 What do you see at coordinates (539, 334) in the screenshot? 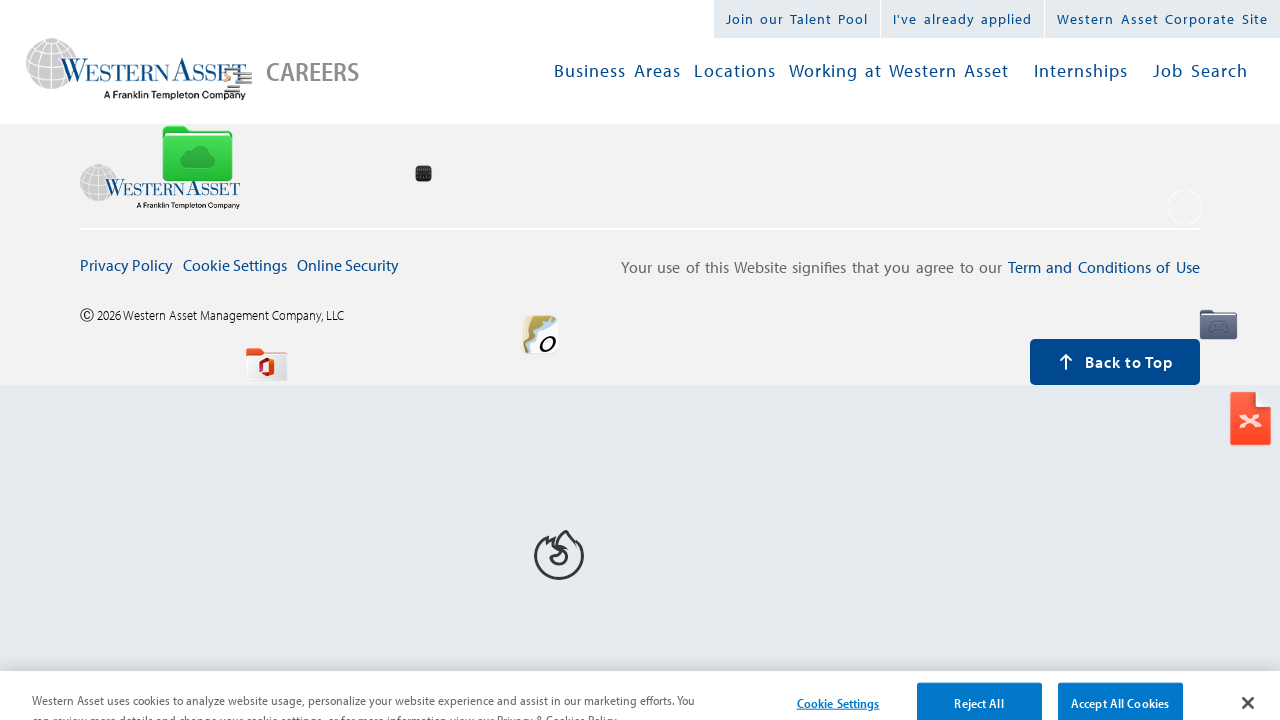
I see `open opencpn marine navigation app` at bounding box center [539, 334].